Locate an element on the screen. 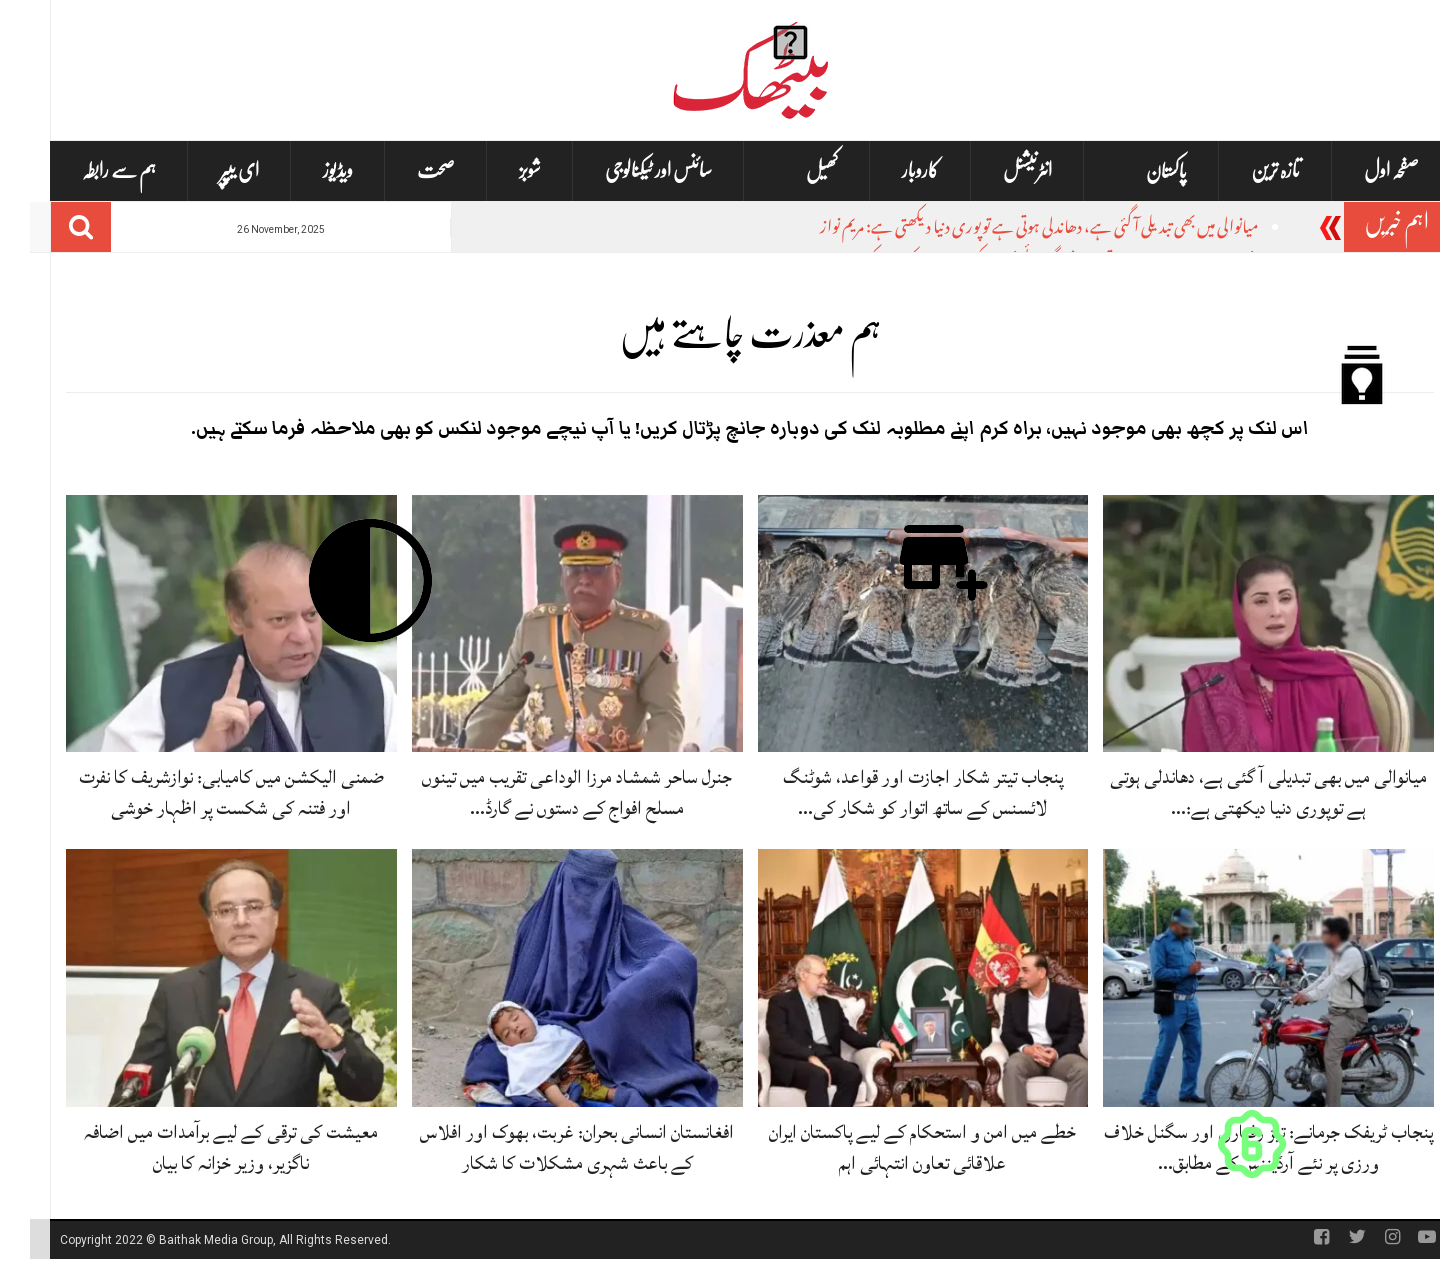 The height and width of the screenshot is (1268, 1440). access help center or support resources is located at coordinates (790, 42).